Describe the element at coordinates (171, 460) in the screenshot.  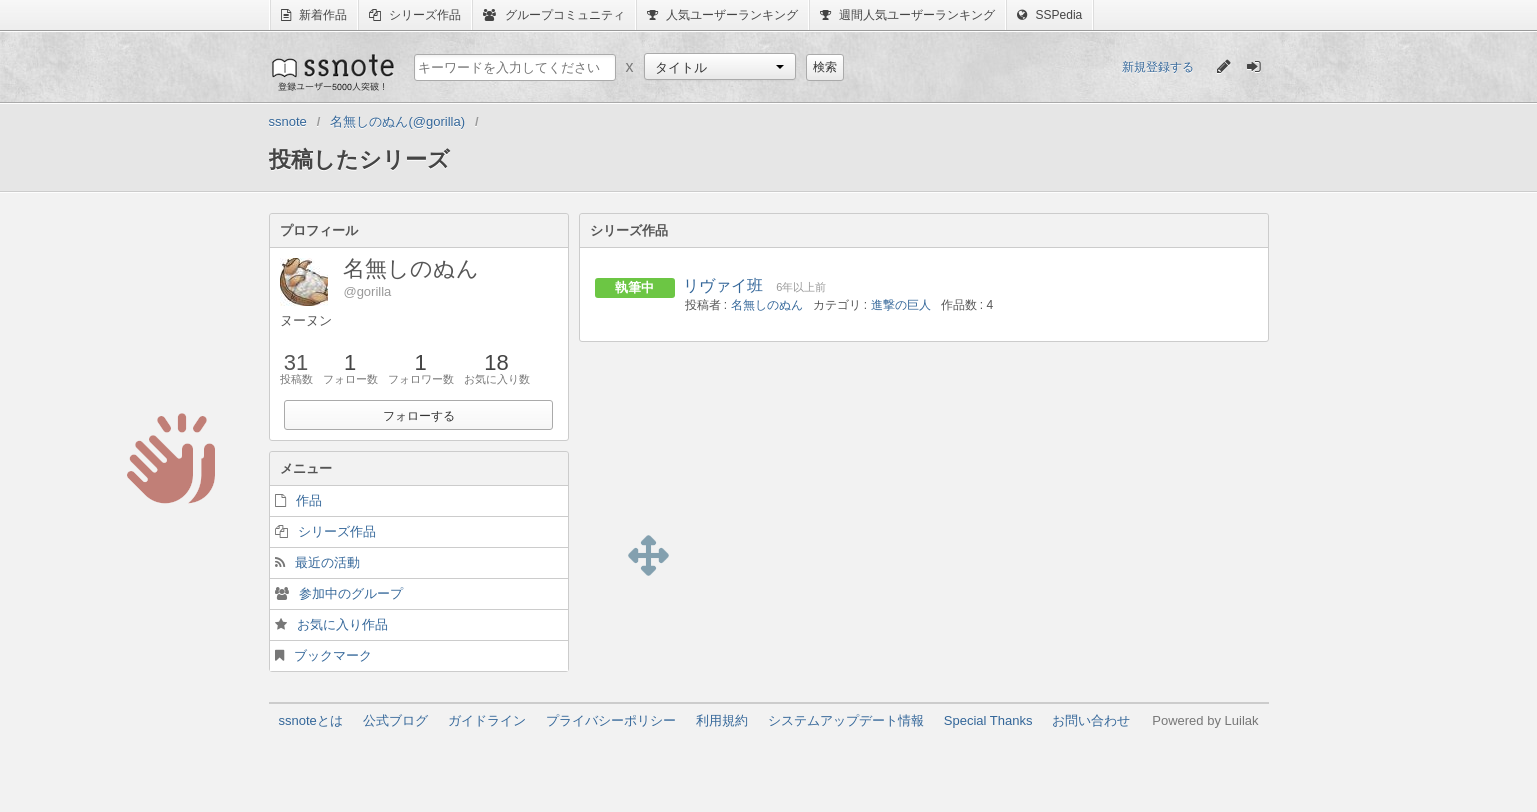
I see `applaud or react with appreciation` at that location.